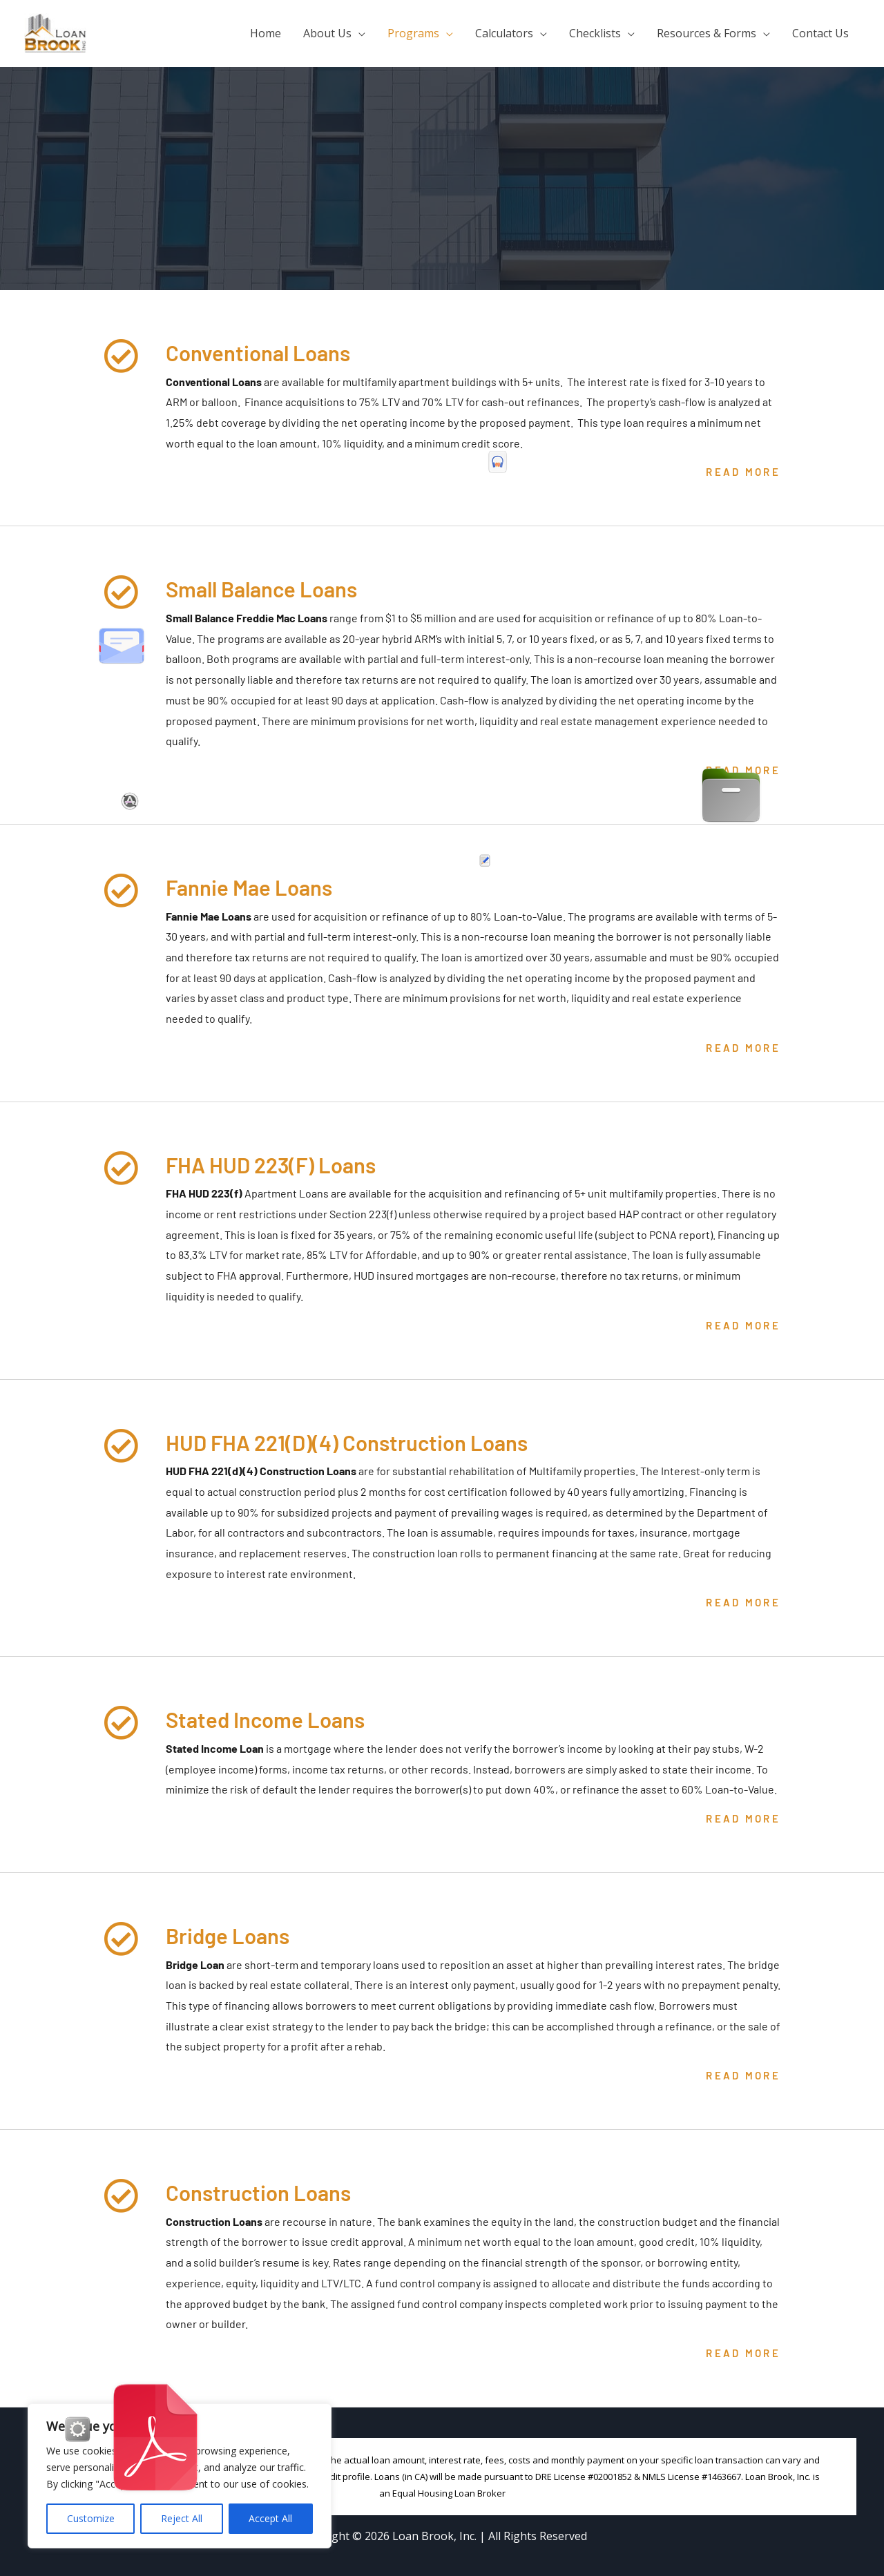  I want to click on an audacity audio project file, so click(497, 461).